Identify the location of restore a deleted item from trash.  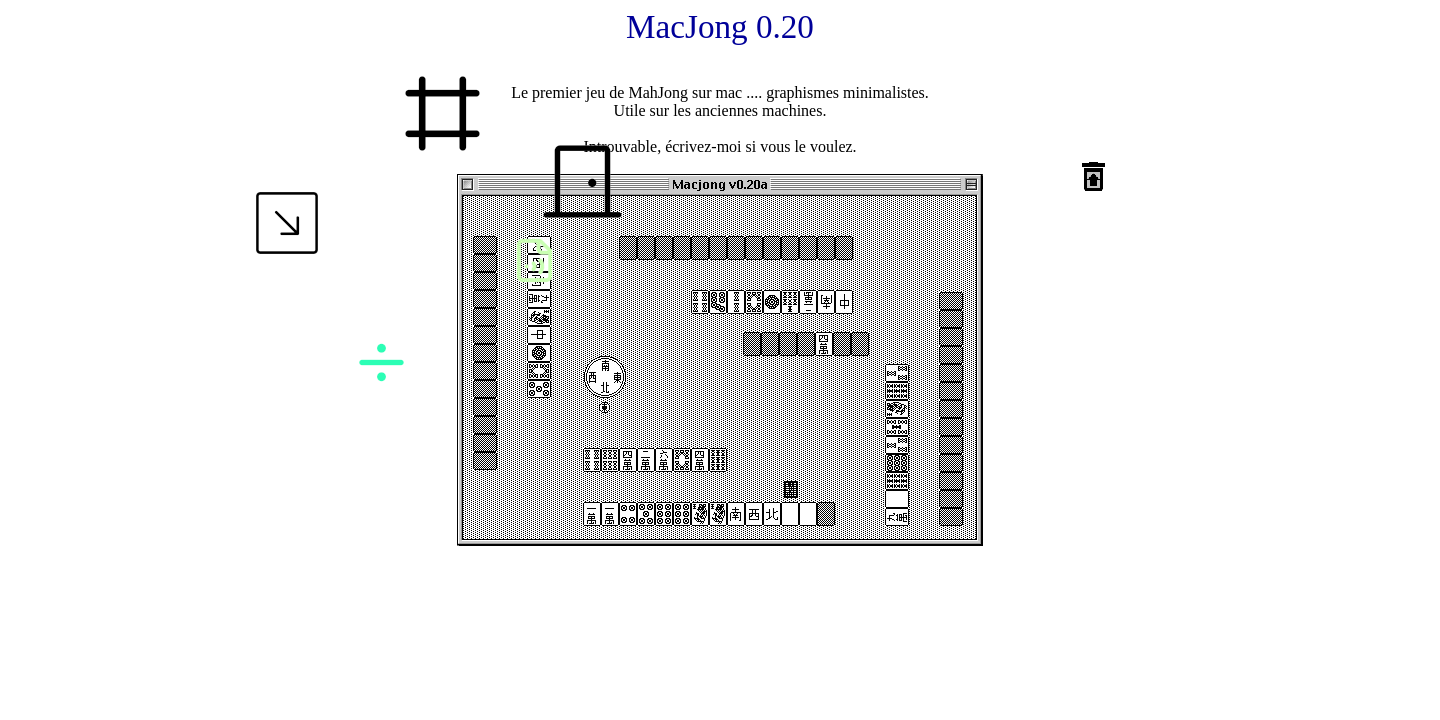
(1093, 176).